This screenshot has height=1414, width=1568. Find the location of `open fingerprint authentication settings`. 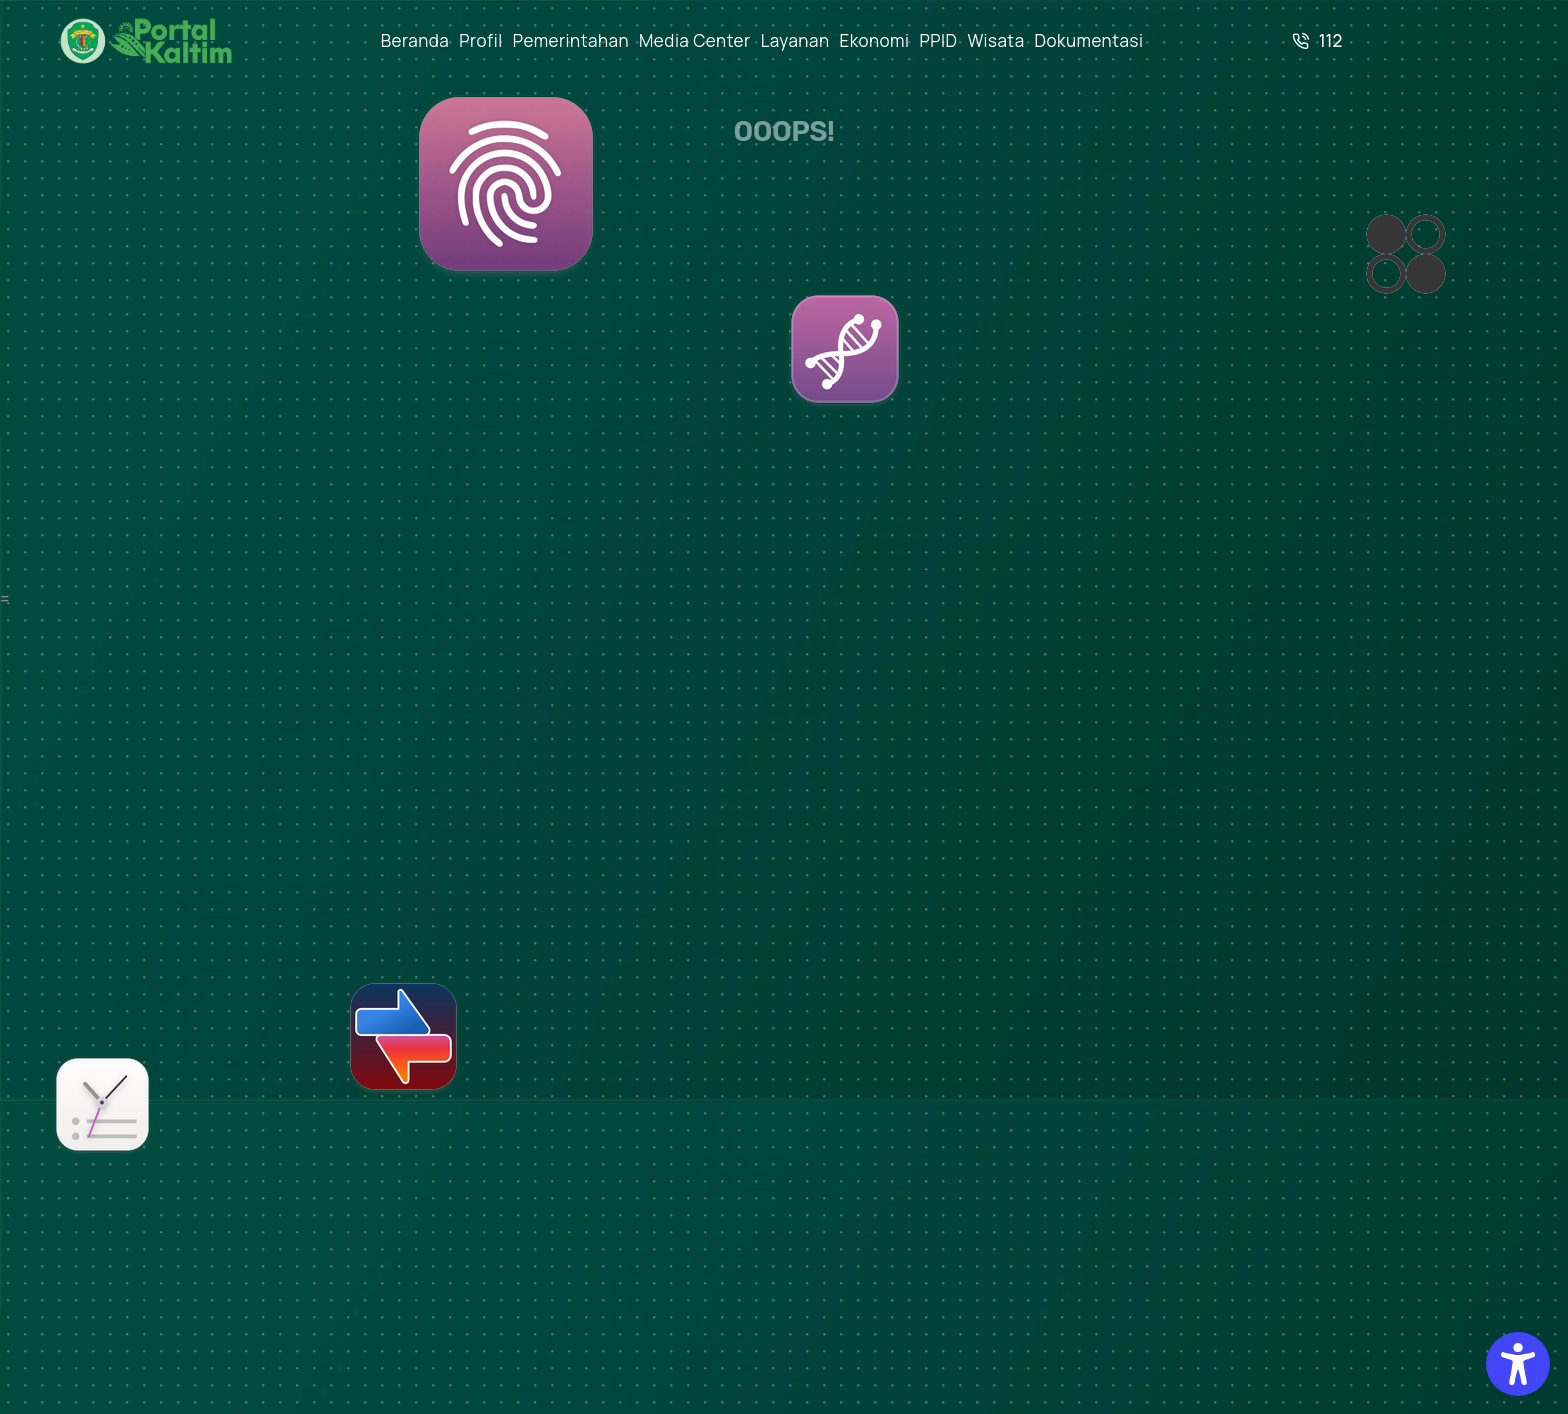

open fingerprint authentication settings is located at coordinates (506, 184).